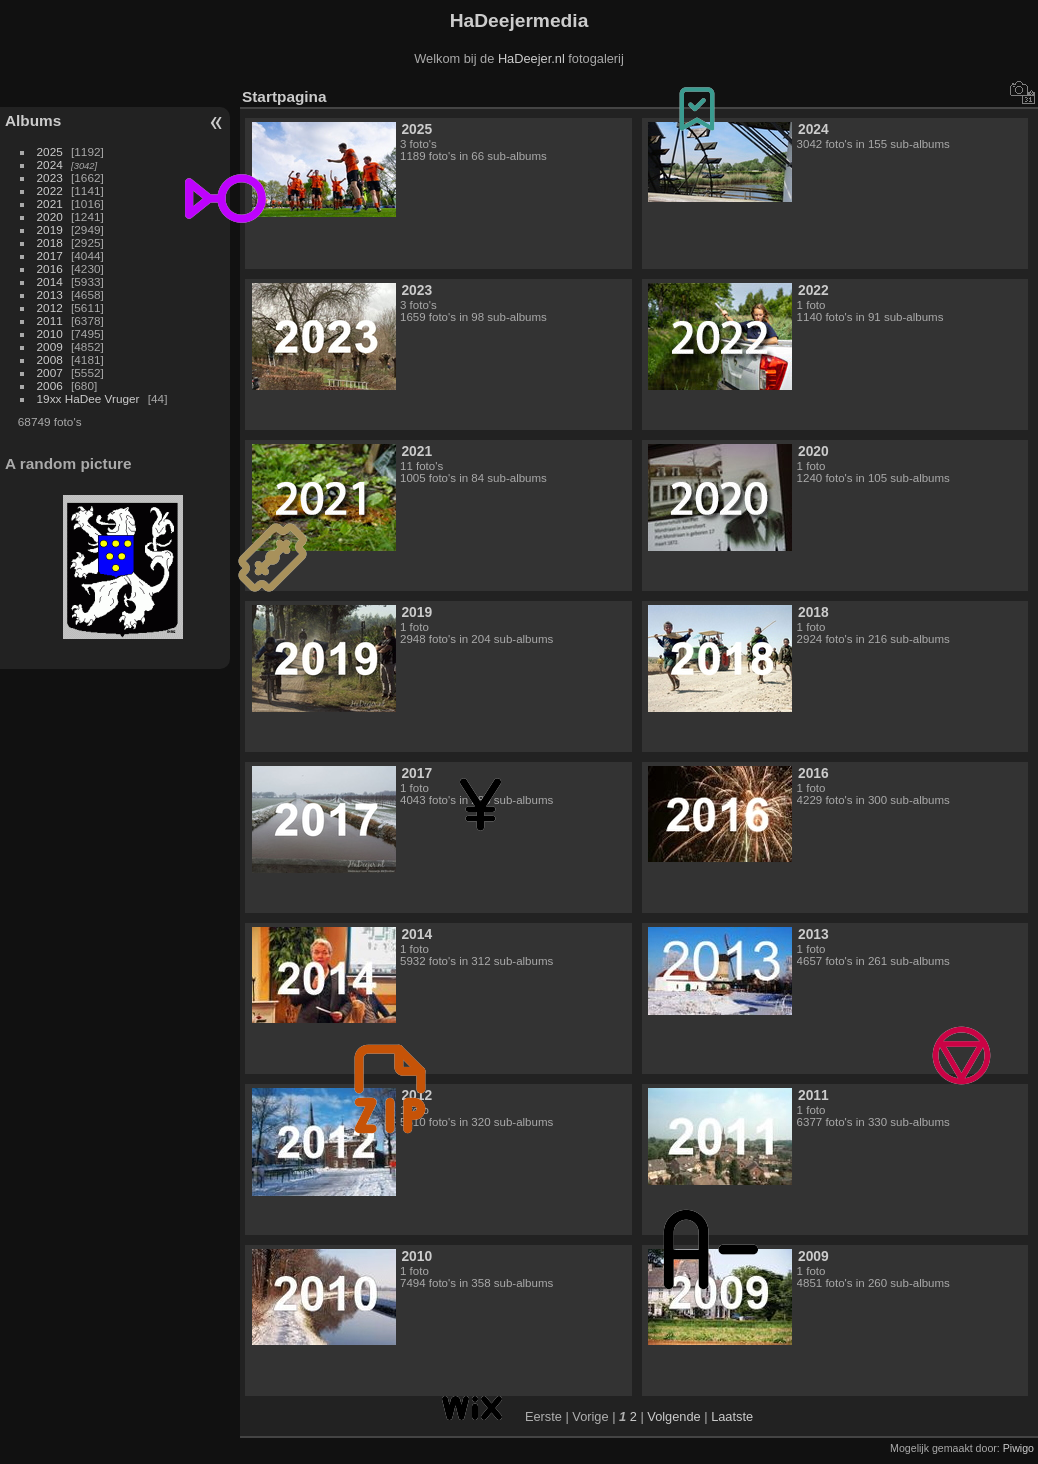 Image resolution: width=1038 pixels, height=1464 pixels. Describe the element at coordinates (708, 1249) in the screenshot. I see `decrease font size` at that location.